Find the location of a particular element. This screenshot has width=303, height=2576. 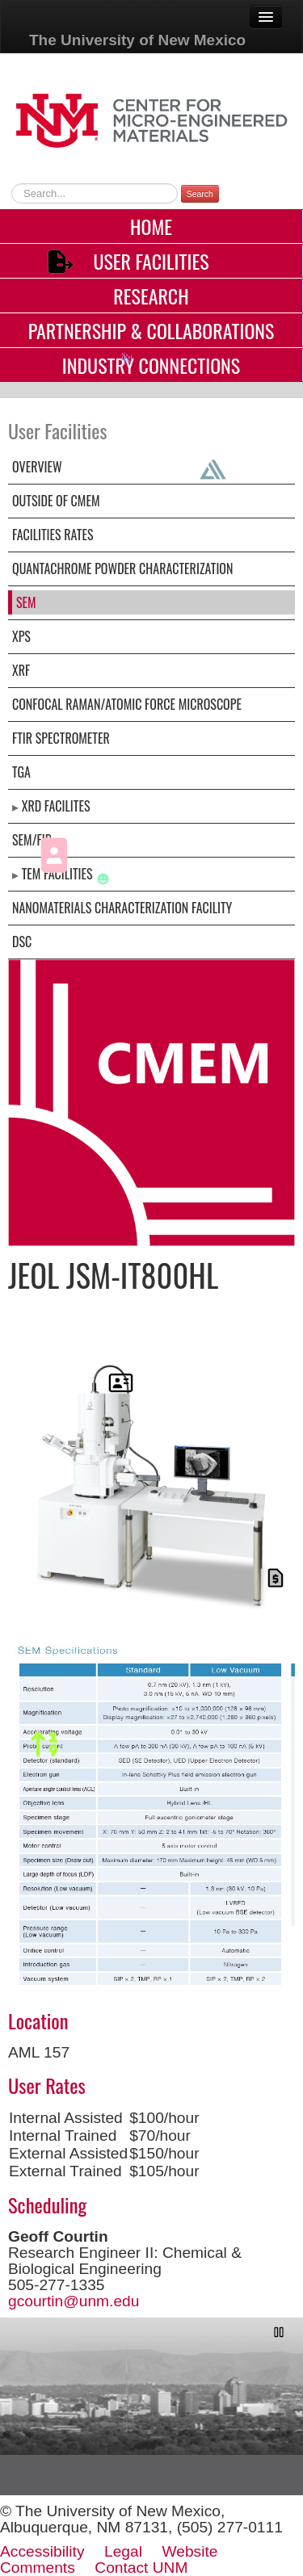

AWS Amplify logo is located at coordinates (213, 469).